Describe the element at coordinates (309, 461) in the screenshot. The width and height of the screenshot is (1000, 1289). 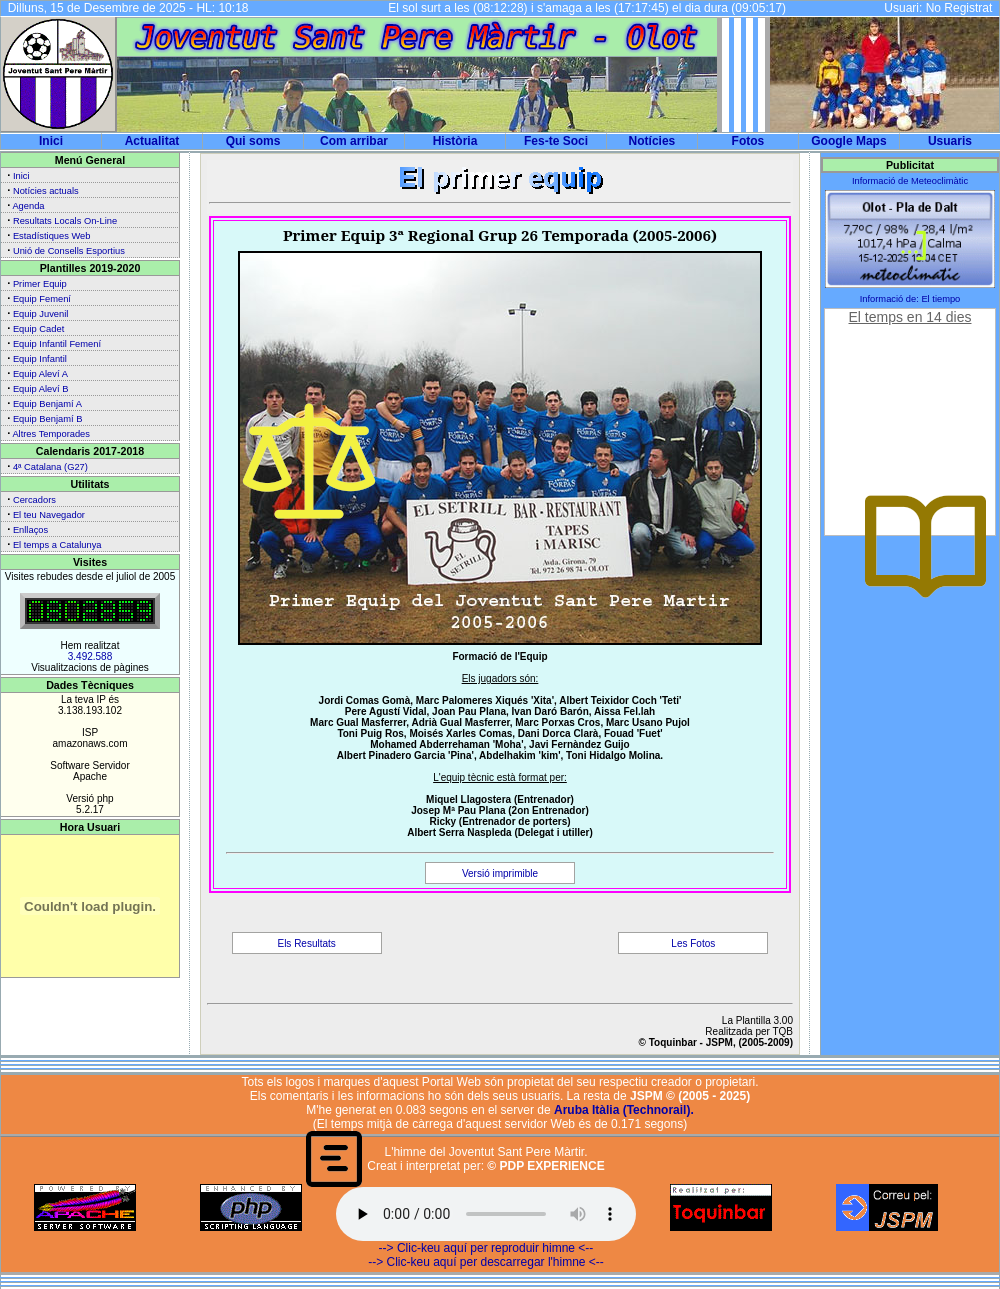
I see `view license or legal information` at that location.